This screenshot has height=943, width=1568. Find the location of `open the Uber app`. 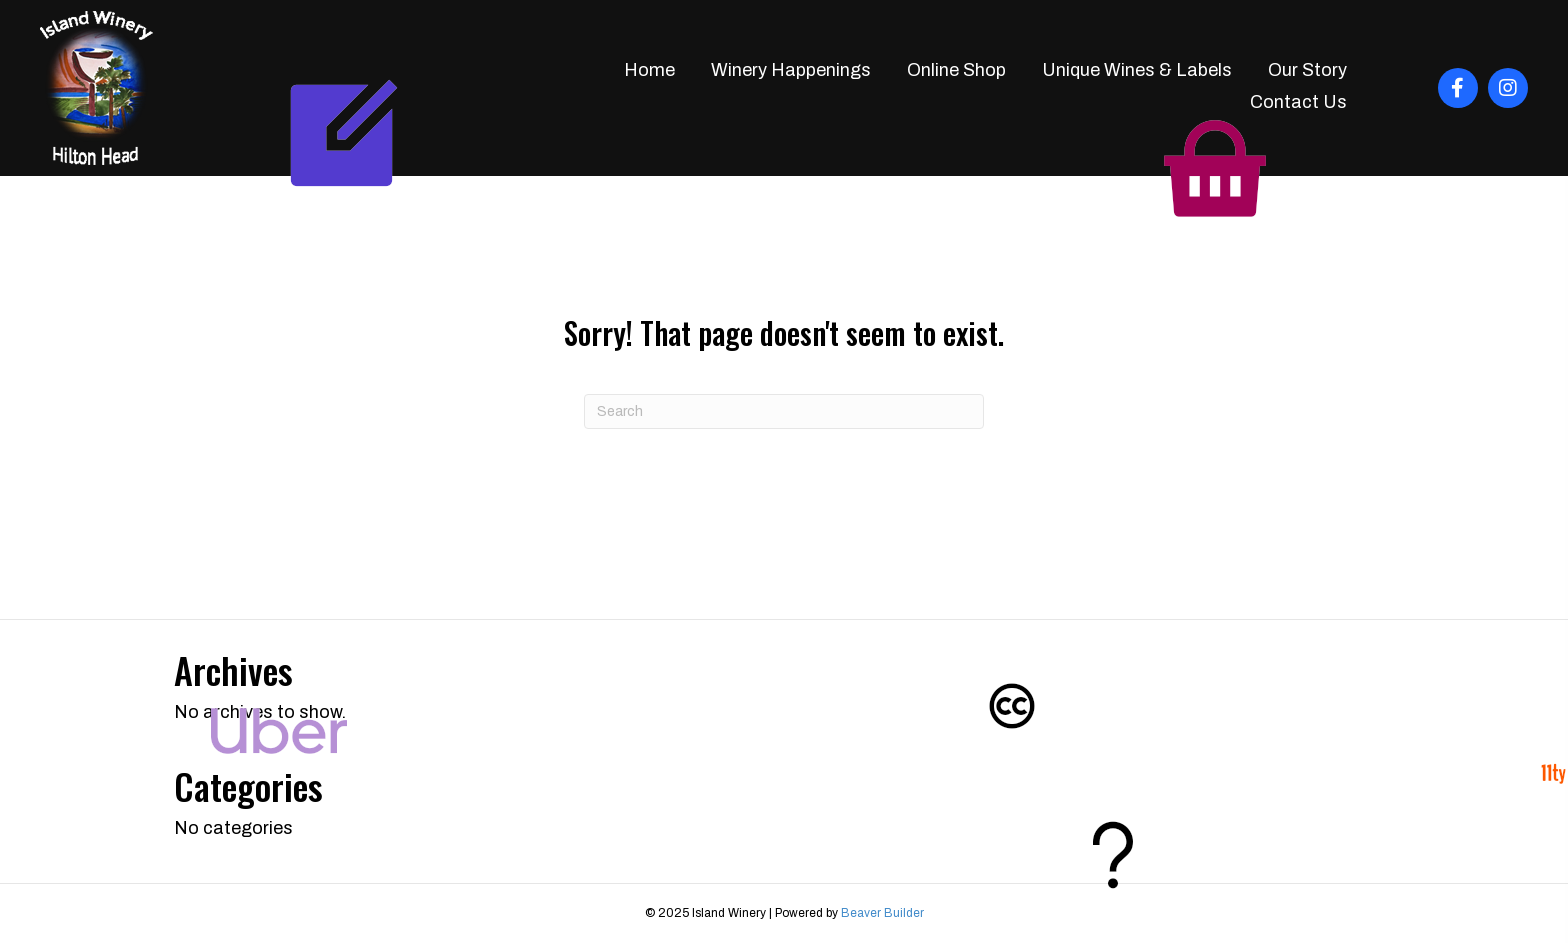

open the Uber app is located at coordinates (279, 731).